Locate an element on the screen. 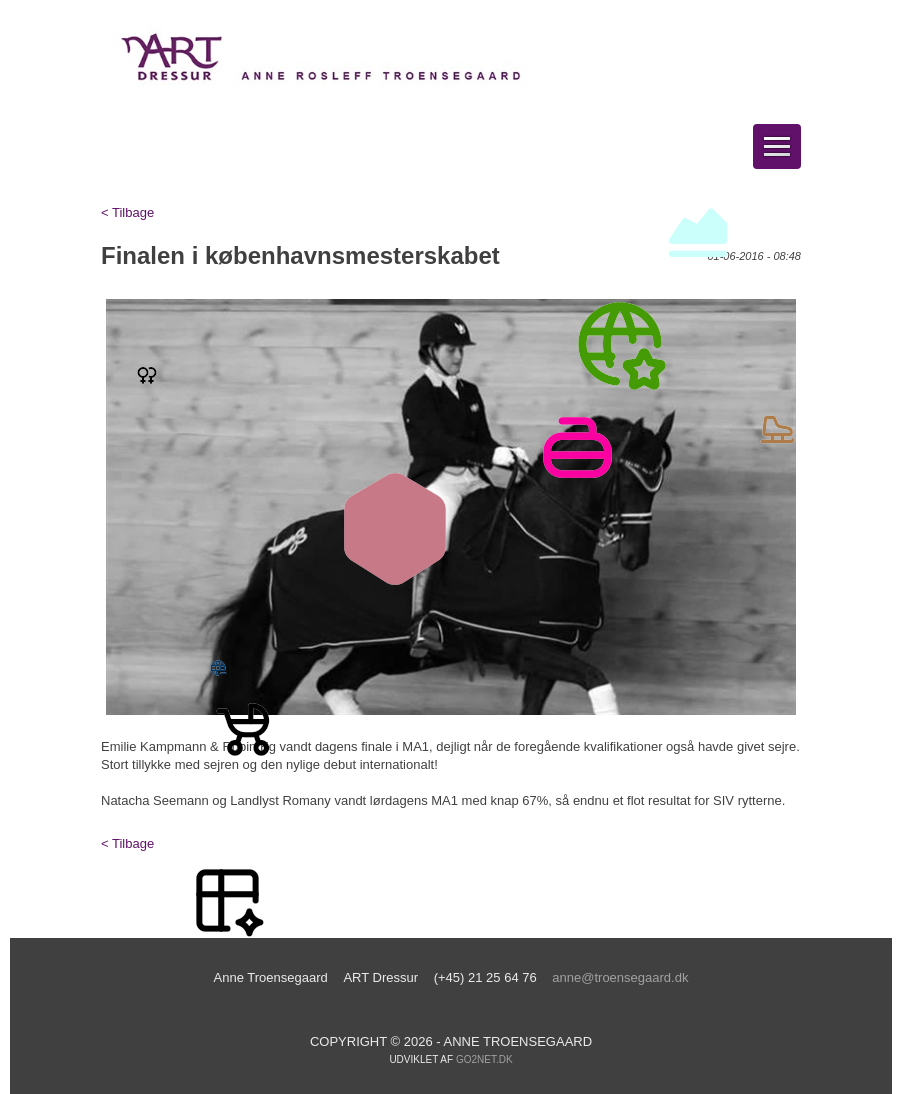 This screenshot has width=902, height=1094. add a website to favorites is located at coordinates (620, 344).